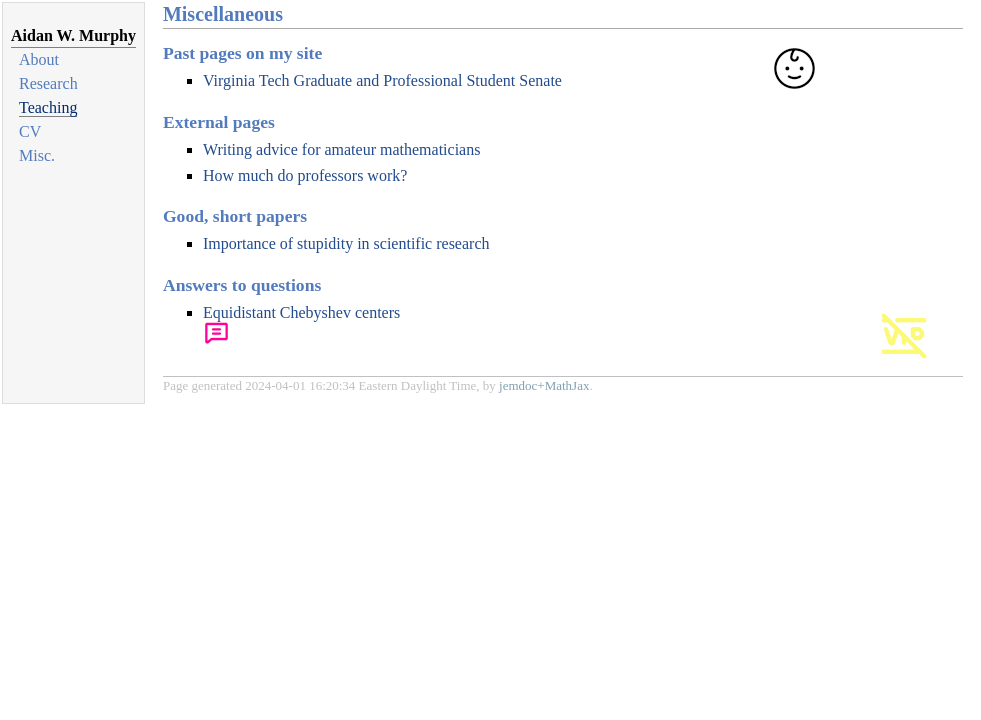 The image size is (981, 720). I want to click on access baby or child-related features, so click(794, 68).